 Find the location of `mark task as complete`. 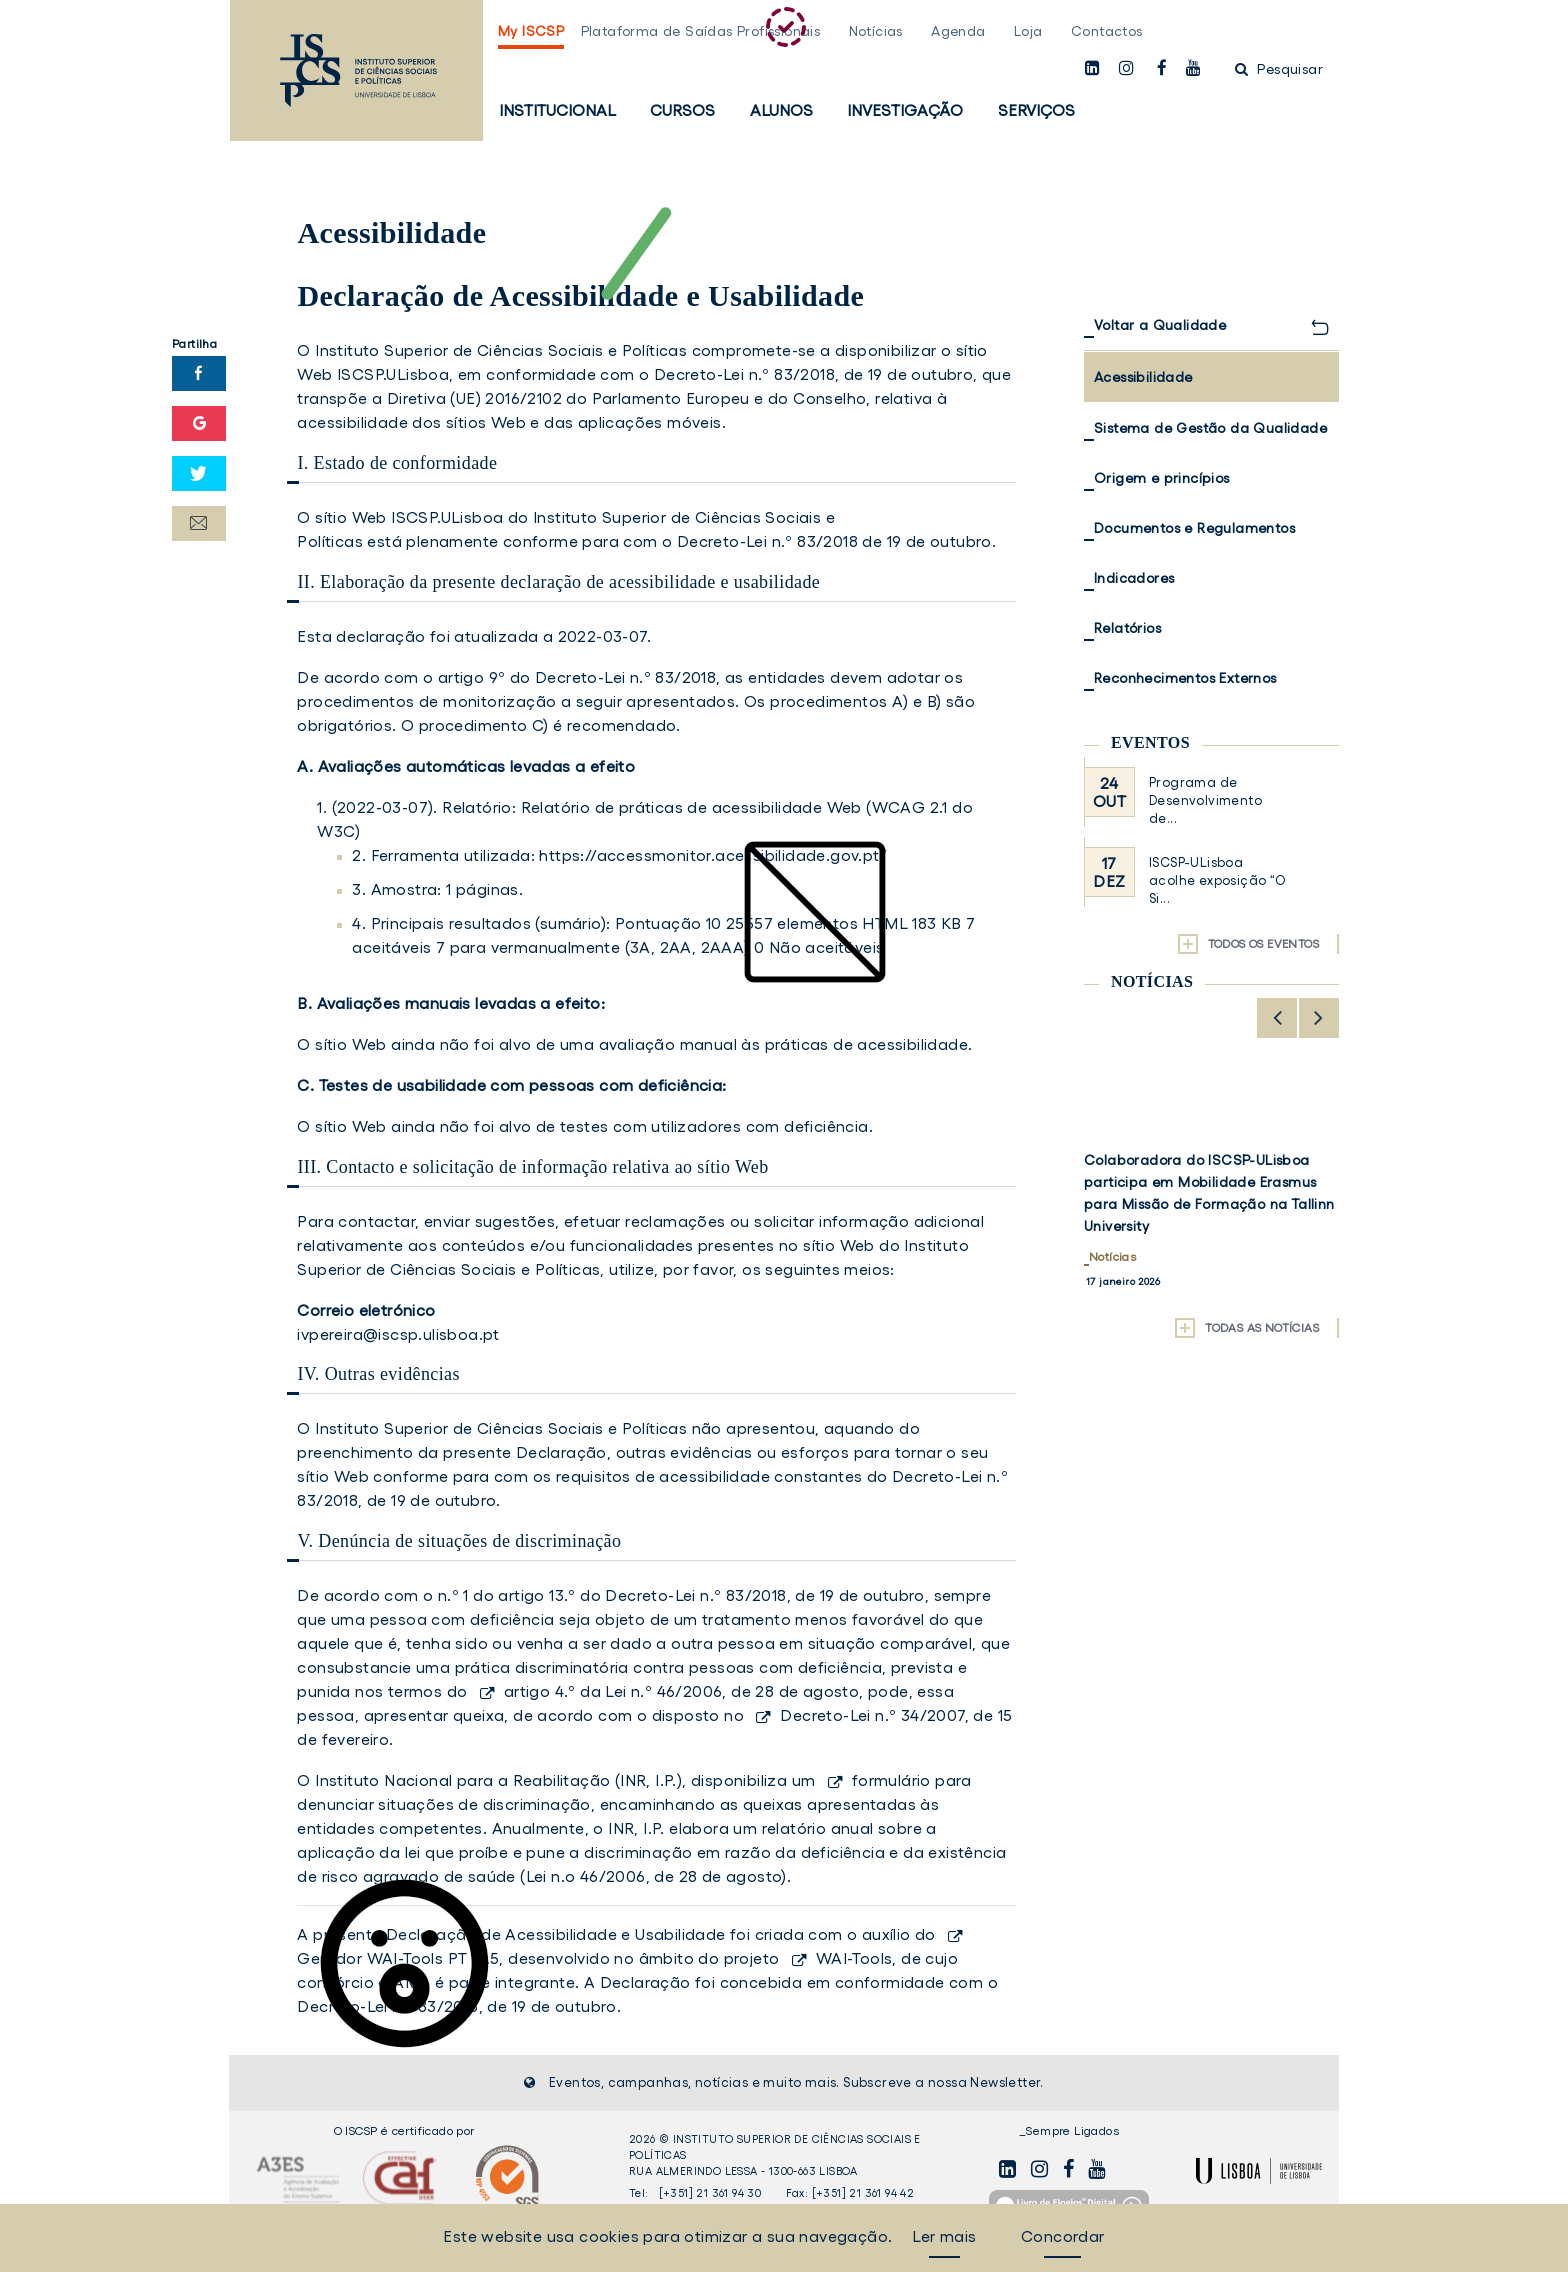

mark task as complete is located at coordinates (786, 27).